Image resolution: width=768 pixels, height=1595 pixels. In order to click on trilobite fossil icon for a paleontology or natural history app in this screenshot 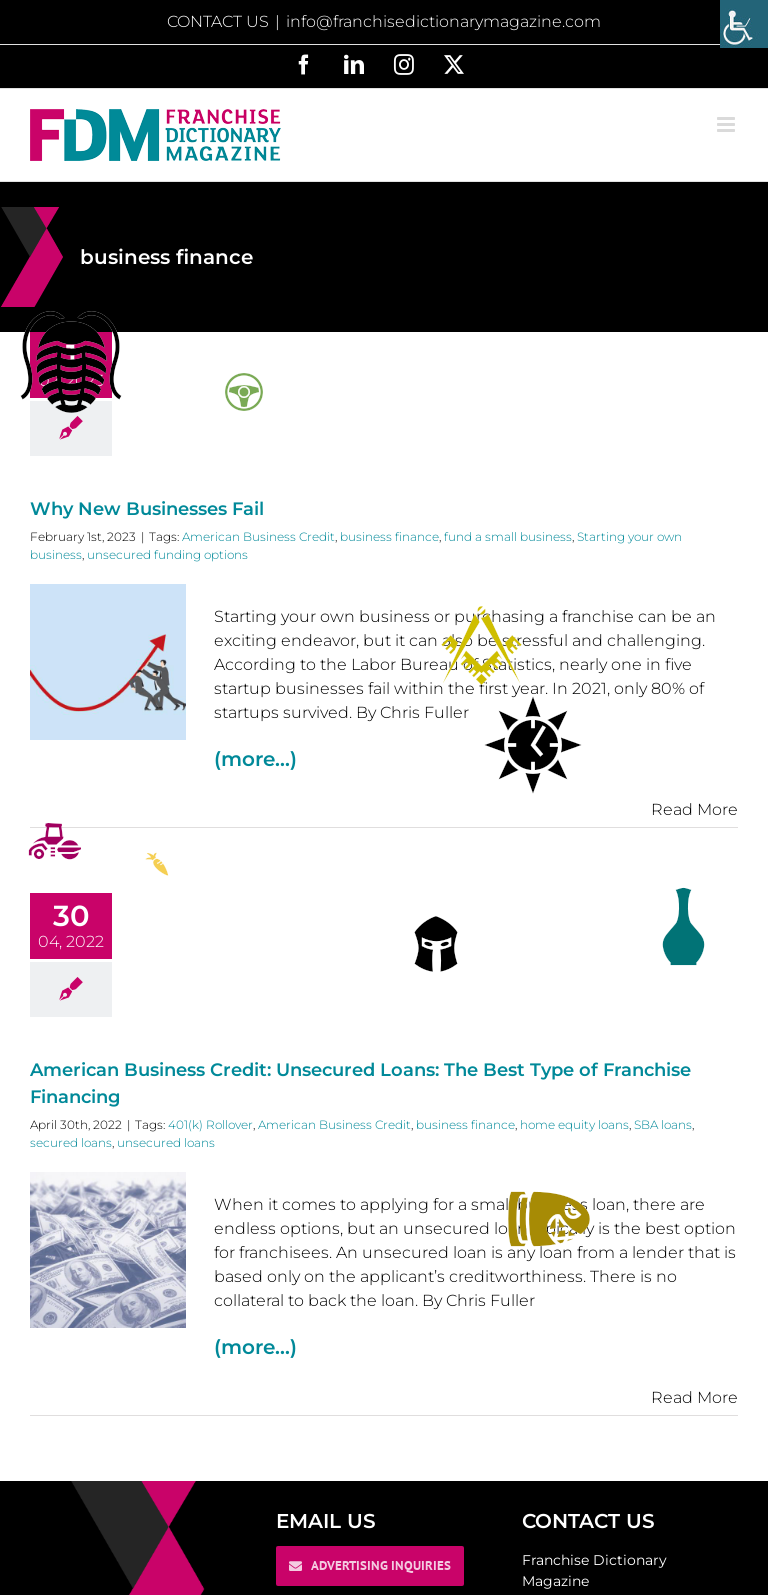, I will do `click(71, 362)`.